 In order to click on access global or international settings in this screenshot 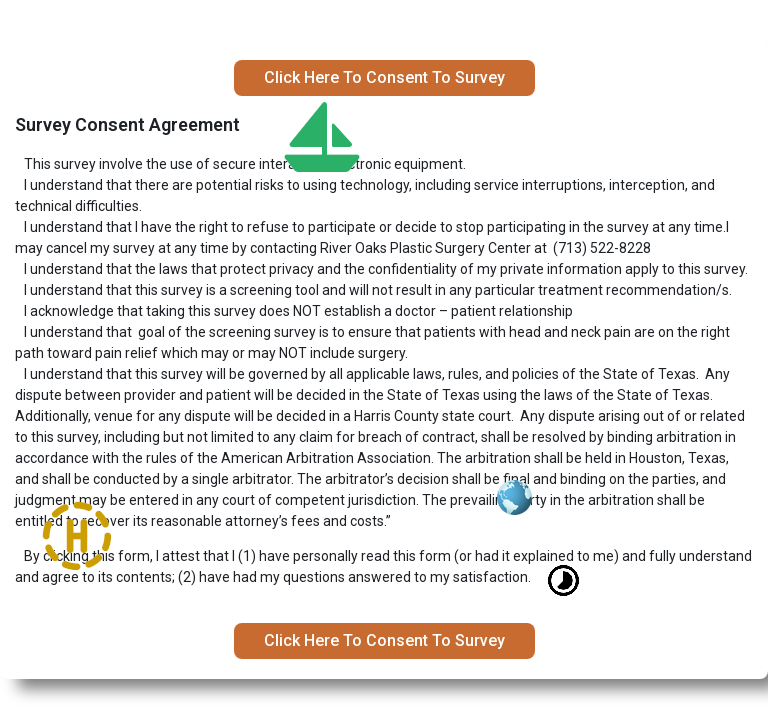, I will do `click(514, 497)`.